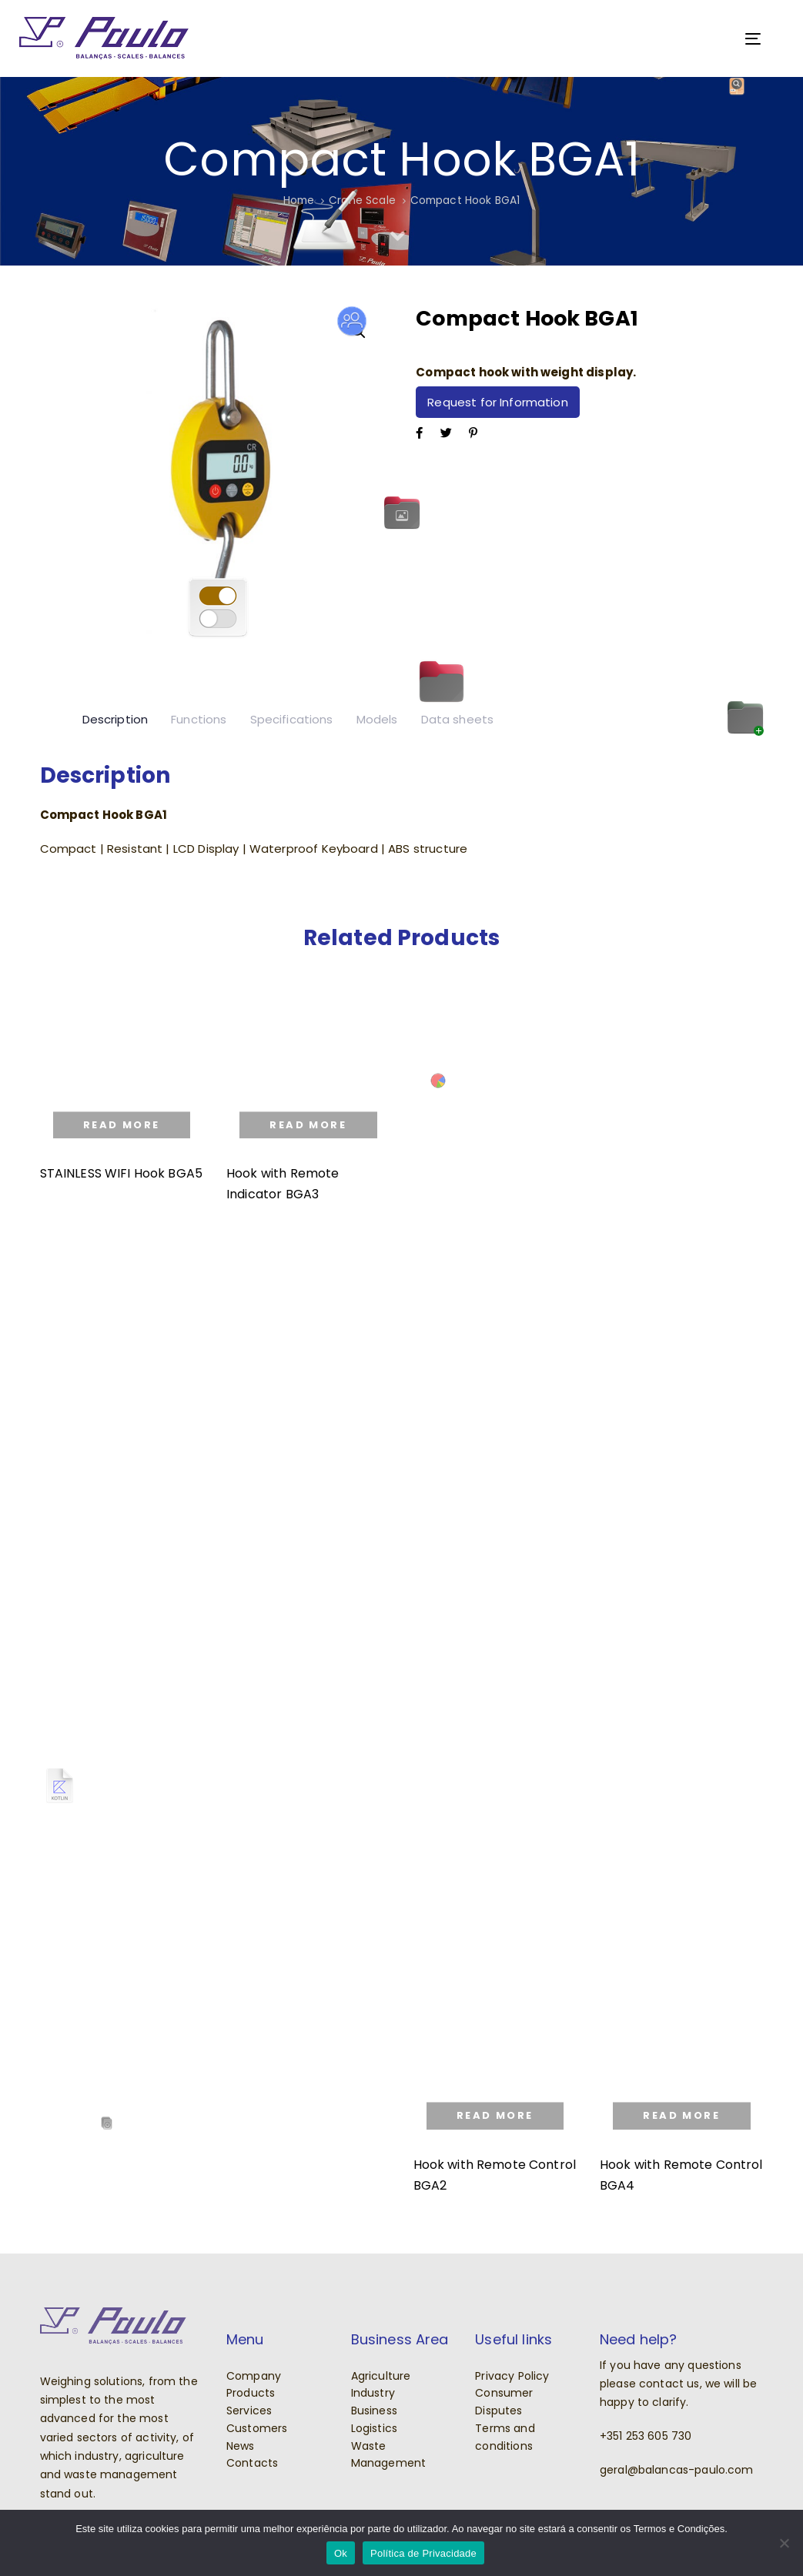 The image size is (803, 2576). I want to click on create a new folder, so click(745, 717).